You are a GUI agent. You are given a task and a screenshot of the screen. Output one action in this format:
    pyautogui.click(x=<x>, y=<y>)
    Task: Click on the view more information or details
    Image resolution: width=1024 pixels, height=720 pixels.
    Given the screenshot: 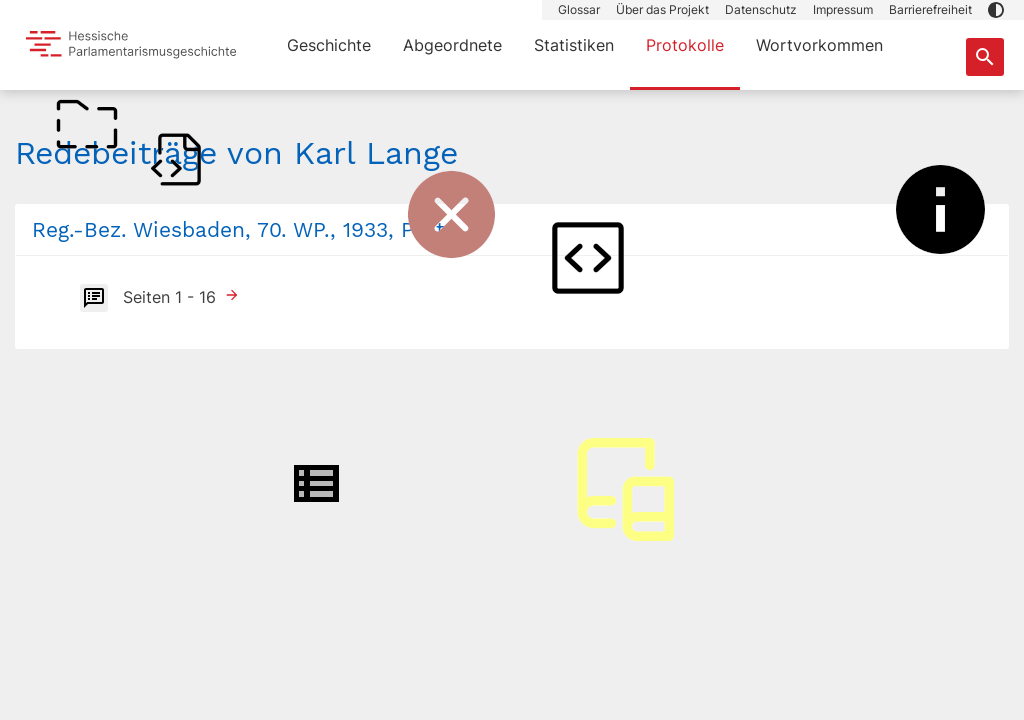 What is the action you would take?
    pyautogui.click(x=940, y=209)
    